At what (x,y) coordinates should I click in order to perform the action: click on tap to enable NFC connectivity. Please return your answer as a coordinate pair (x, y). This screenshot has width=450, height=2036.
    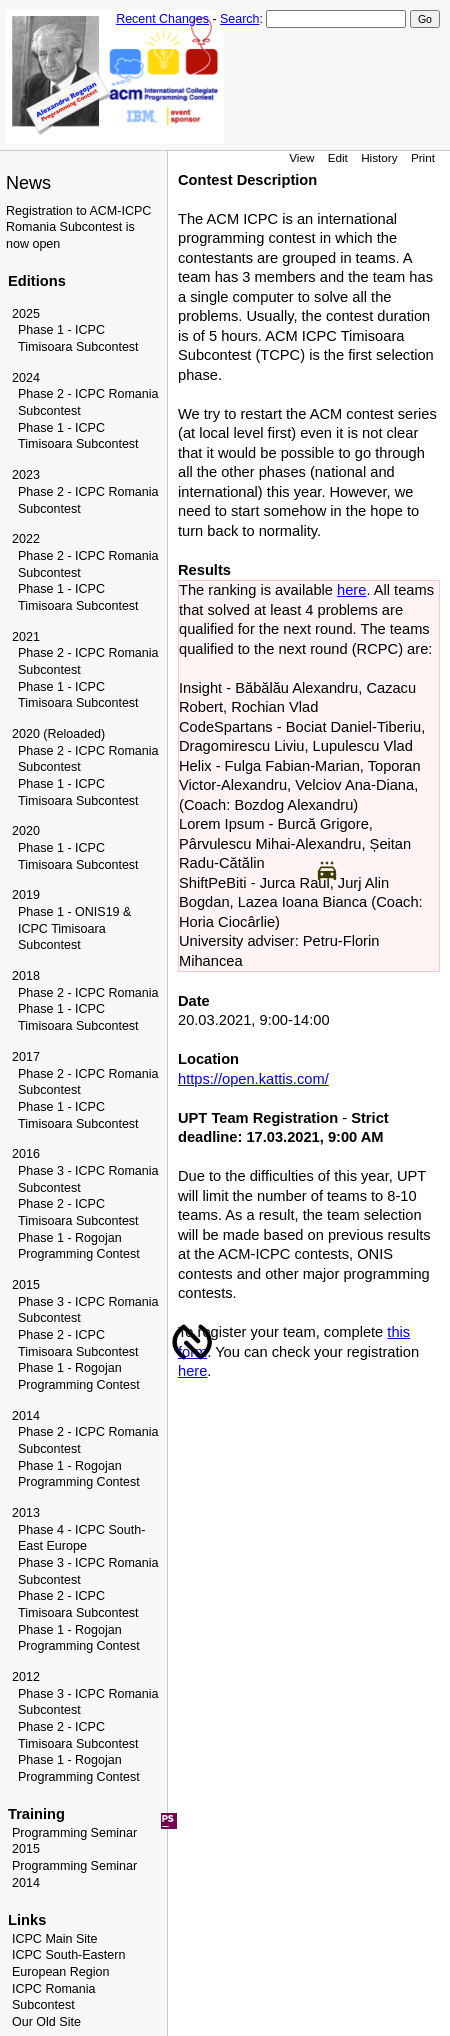
    Looking at the image, I should click on (192, 1342).